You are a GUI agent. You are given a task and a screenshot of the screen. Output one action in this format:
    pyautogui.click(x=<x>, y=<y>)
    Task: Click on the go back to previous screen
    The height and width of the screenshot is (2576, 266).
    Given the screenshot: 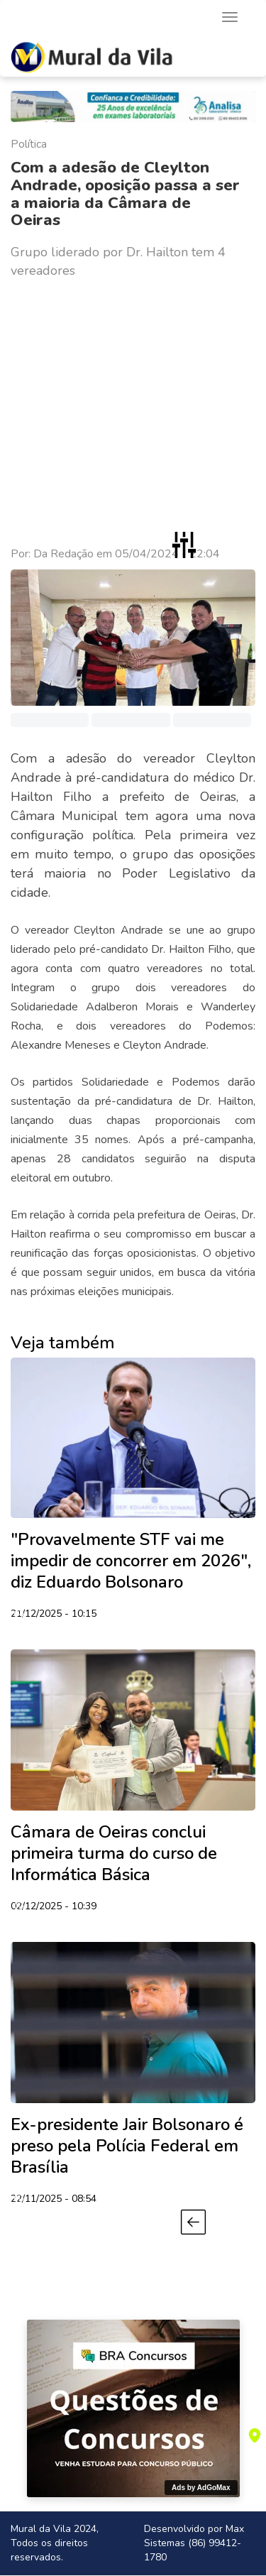 What is the action you would take?
    pyautogui.click(x=193, y=2222)
    